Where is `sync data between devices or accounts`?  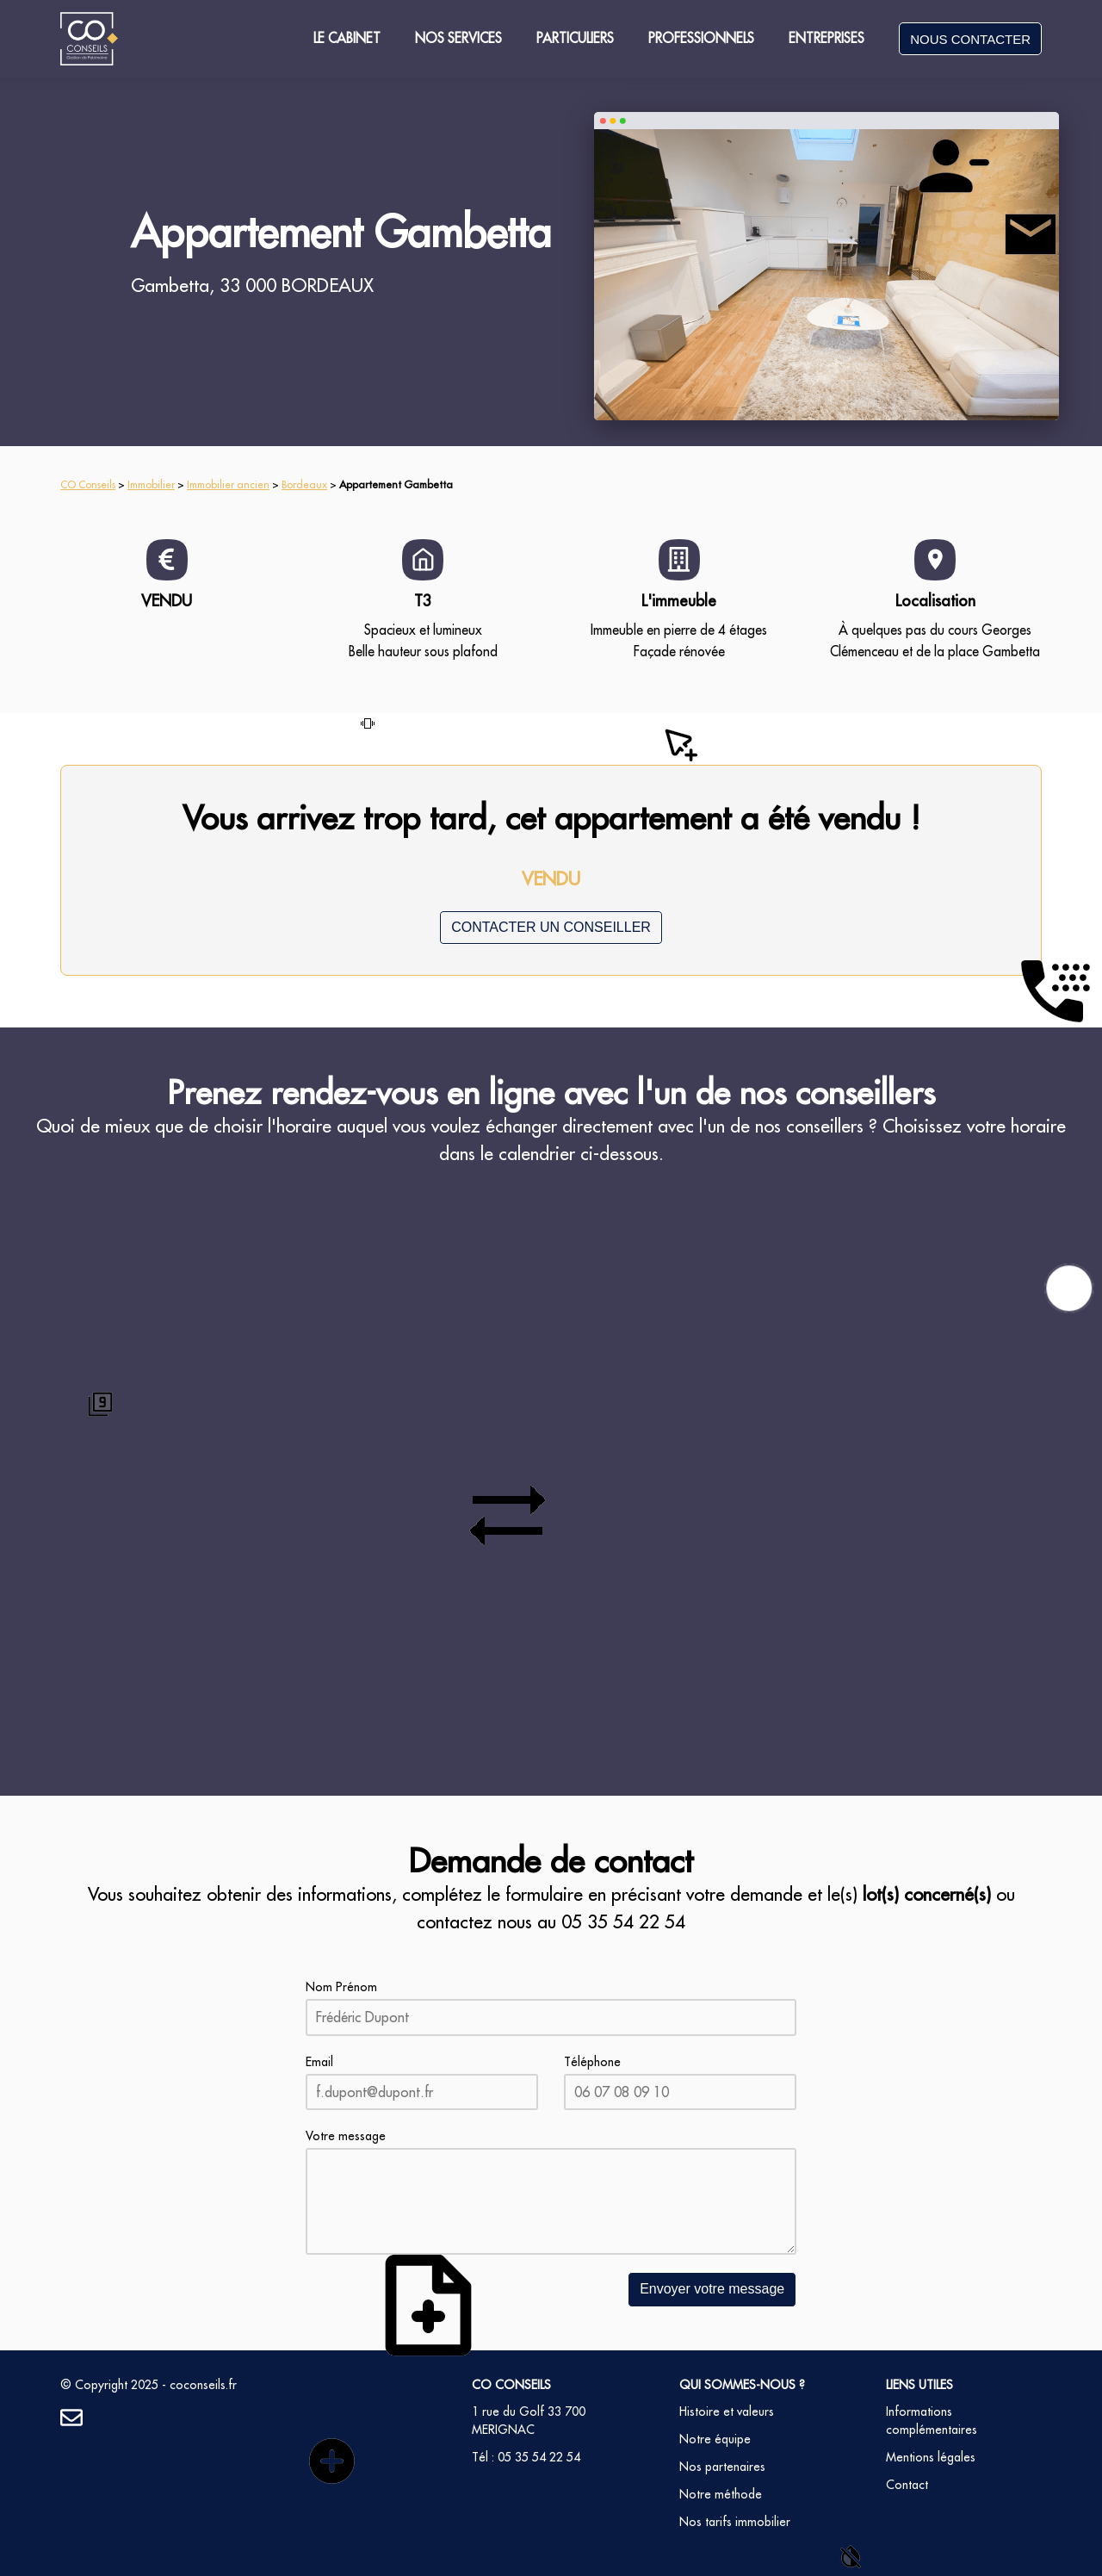 sync data between devices or accounts is located at coordinates (507, 1515).